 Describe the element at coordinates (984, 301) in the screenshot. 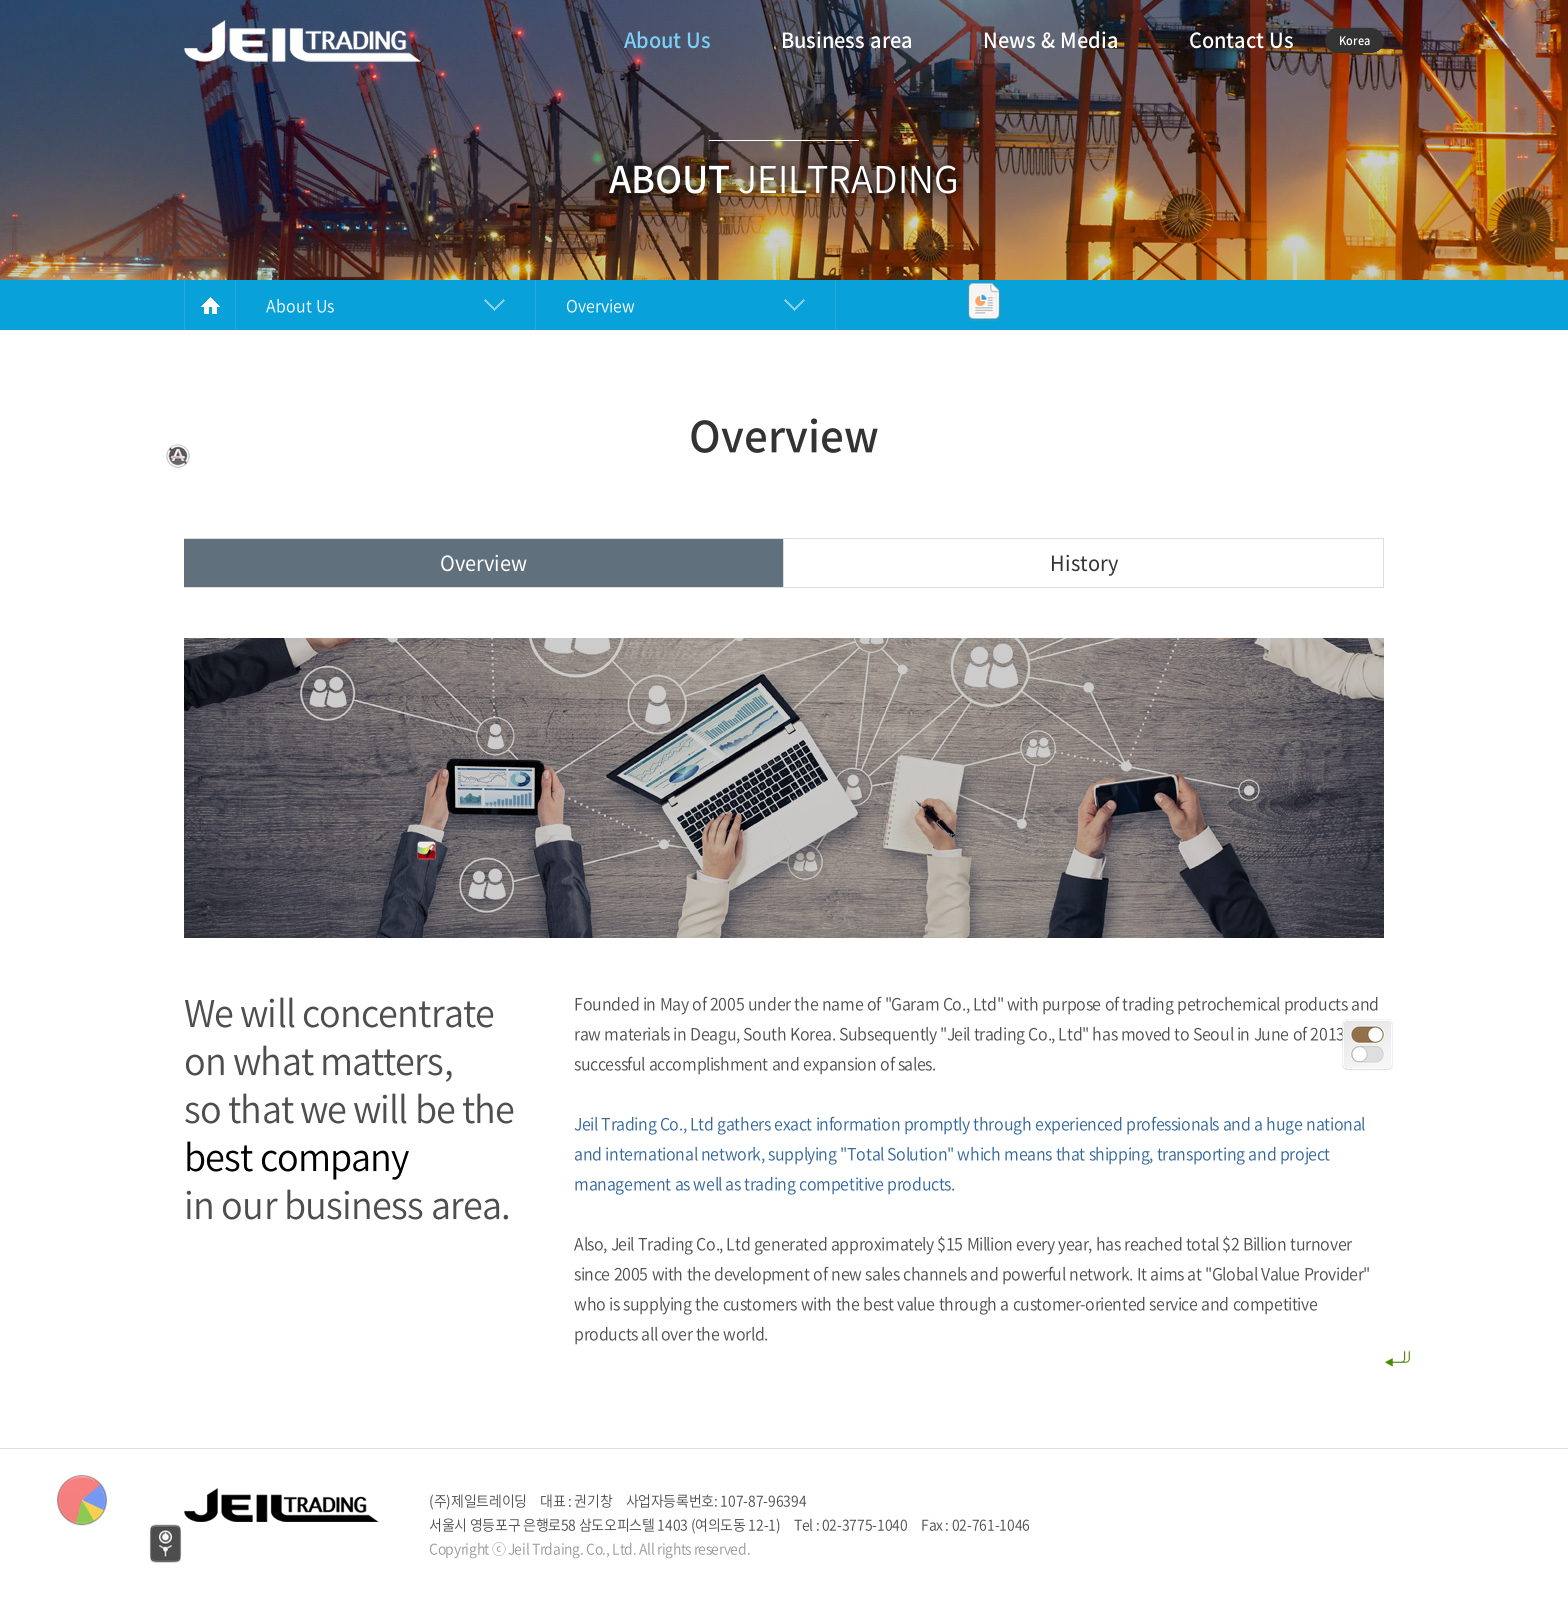

I see `open a presentation file` at that location.